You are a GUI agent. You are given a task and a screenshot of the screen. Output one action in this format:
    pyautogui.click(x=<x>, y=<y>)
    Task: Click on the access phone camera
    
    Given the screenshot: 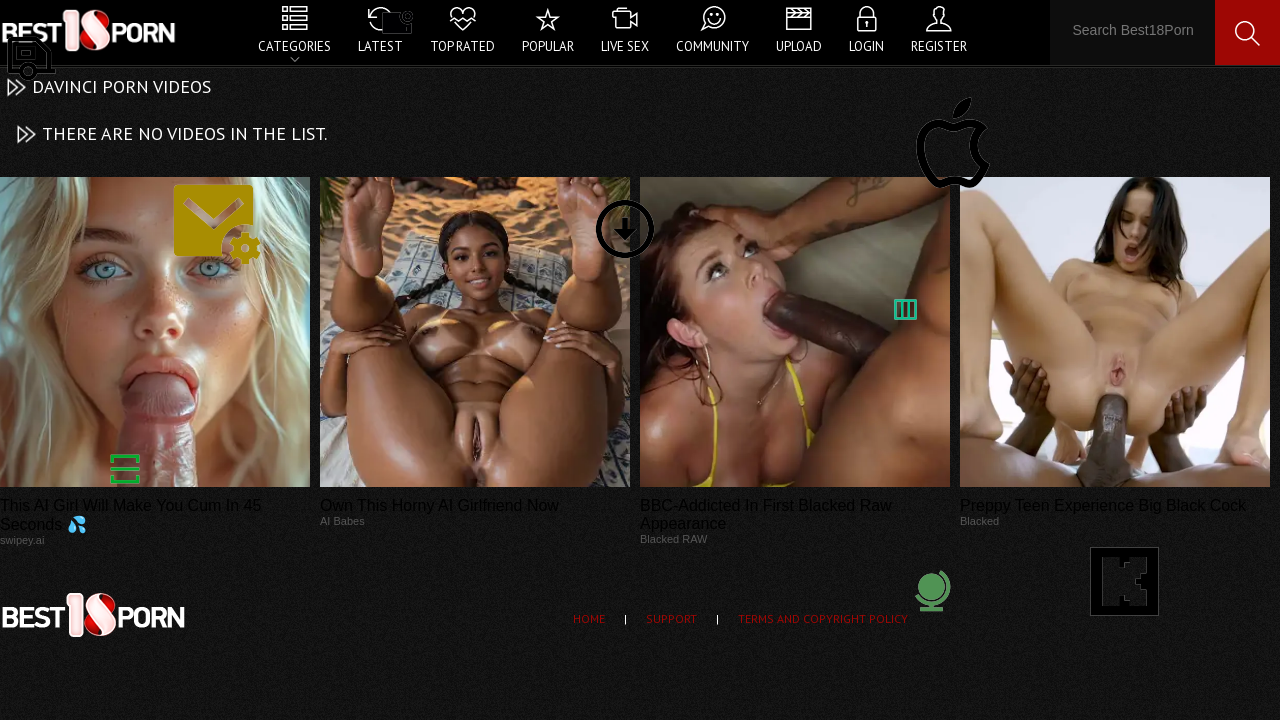 What is the action you would take?
    pyautogui.click(x=397, y=23)
    